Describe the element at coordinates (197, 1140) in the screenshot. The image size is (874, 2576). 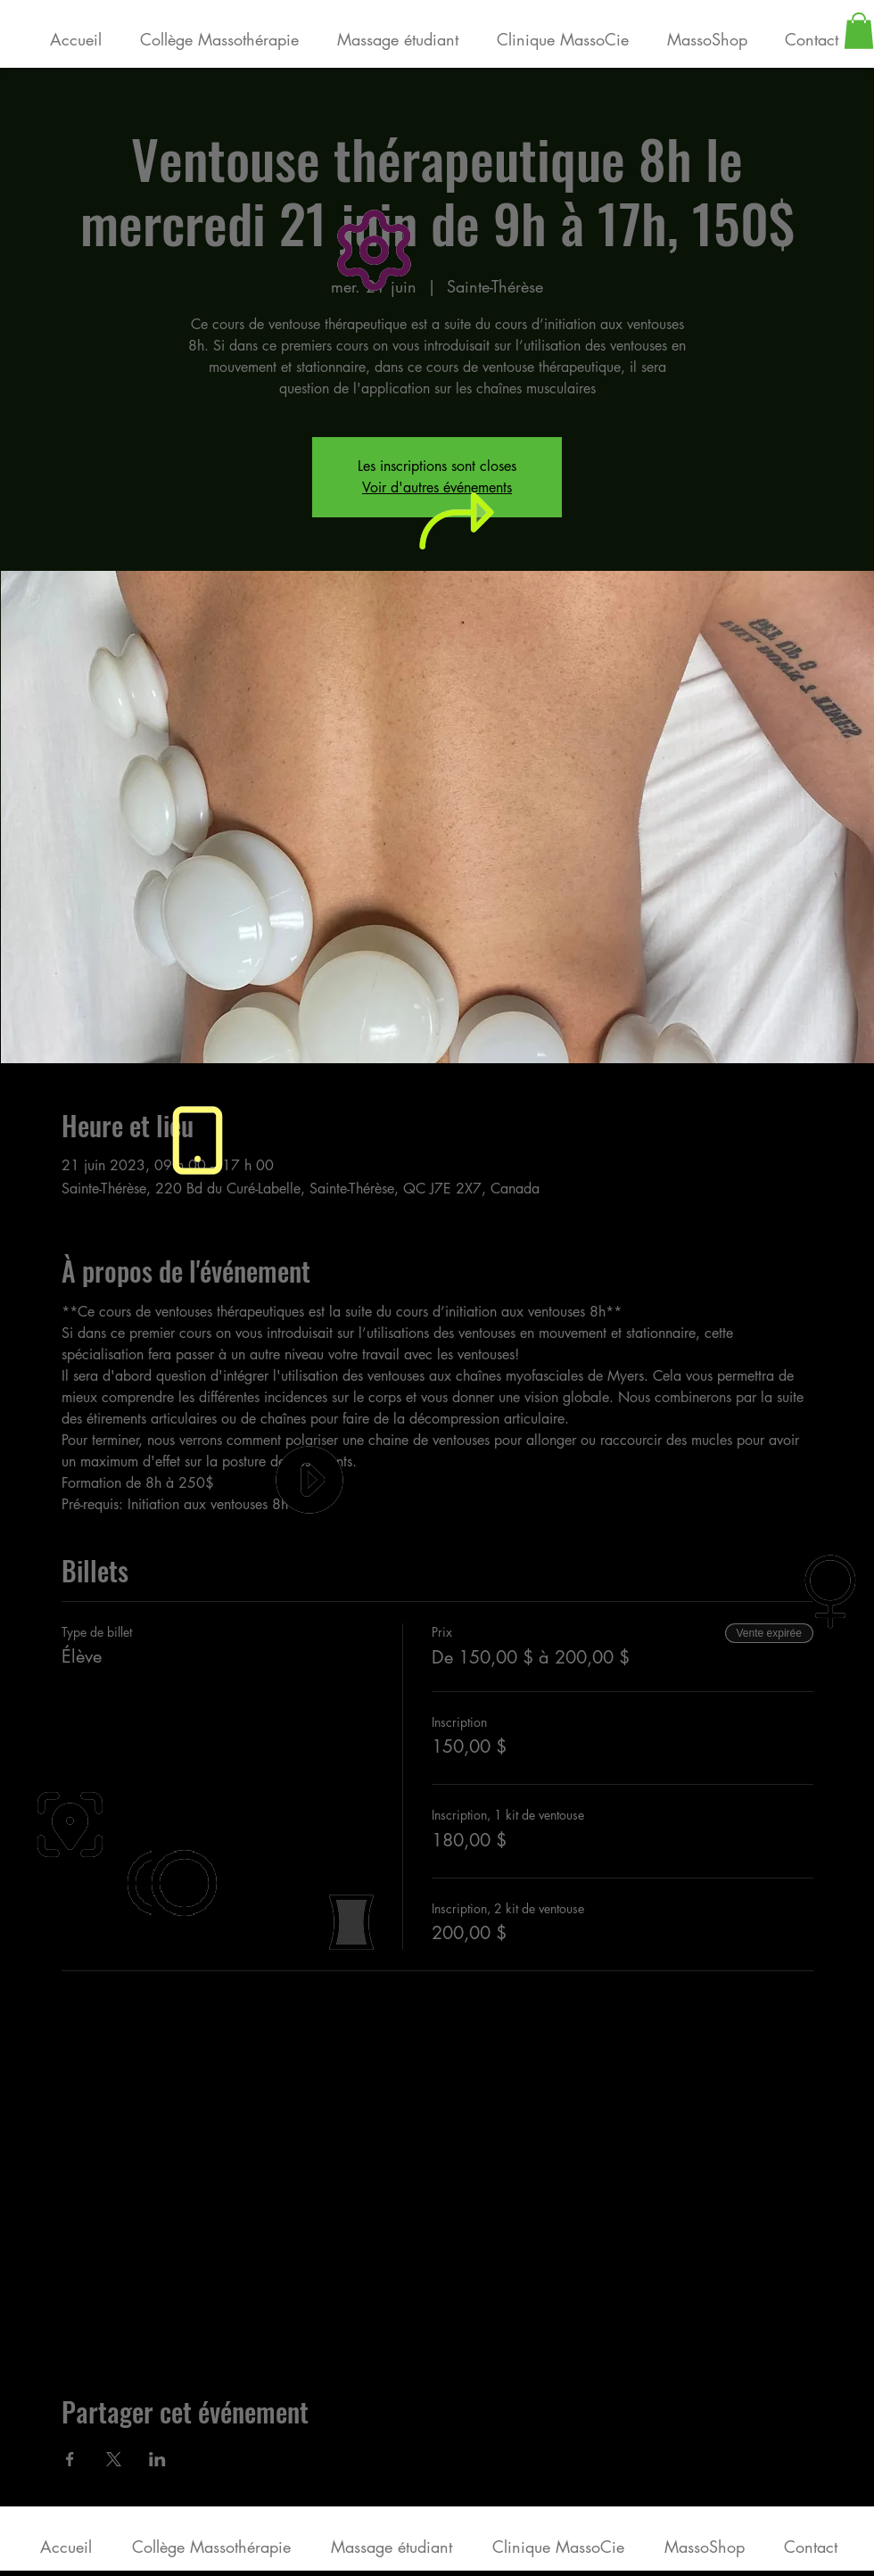
I see `access mobile device settings` at that location.